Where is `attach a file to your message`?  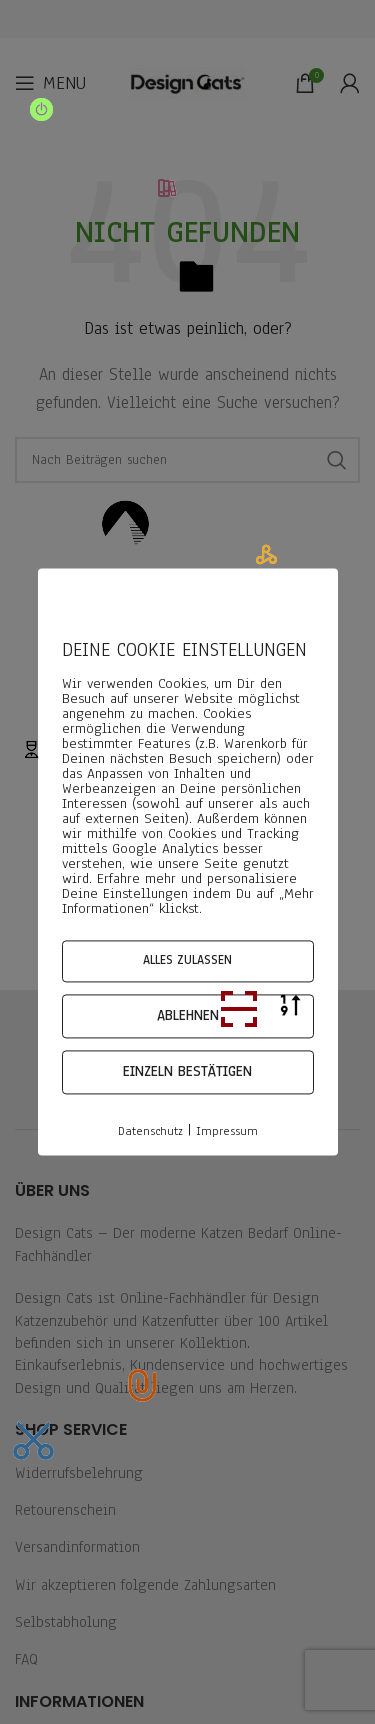 attach a file to your message is located at coordinates (141, 1385).